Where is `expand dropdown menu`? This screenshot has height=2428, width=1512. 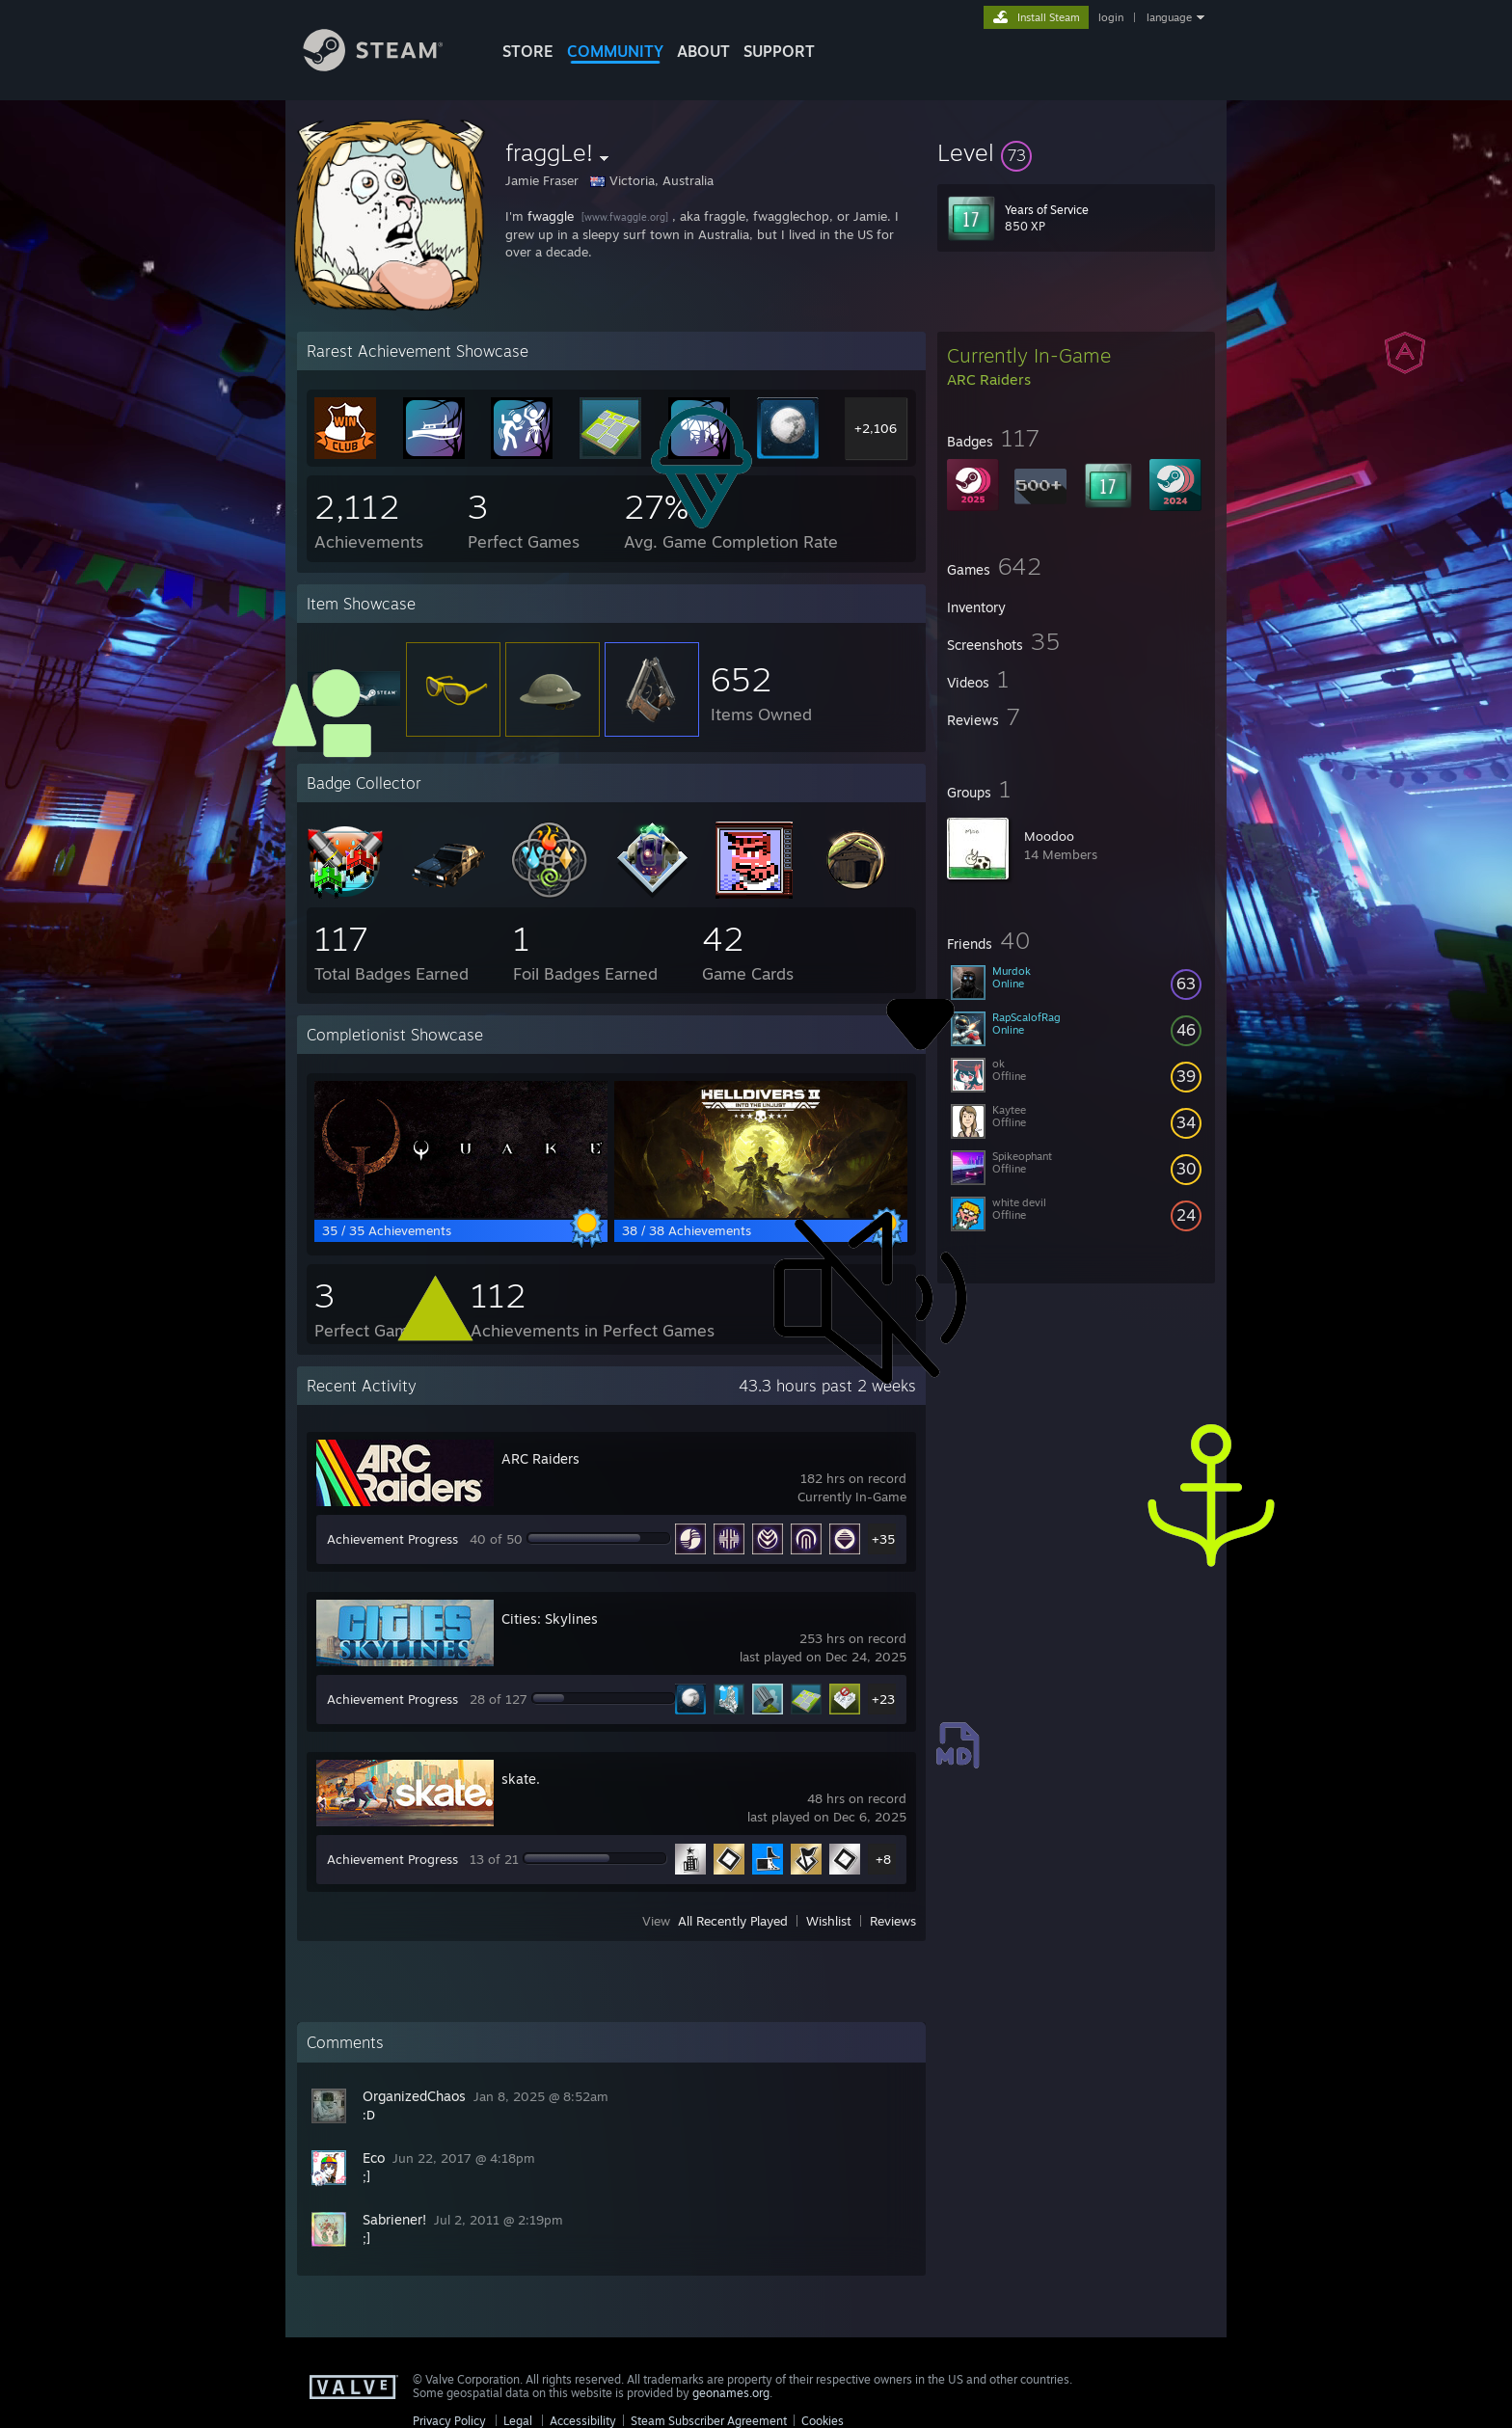
expand dropdown menu is located at coordinates (920, 1021).